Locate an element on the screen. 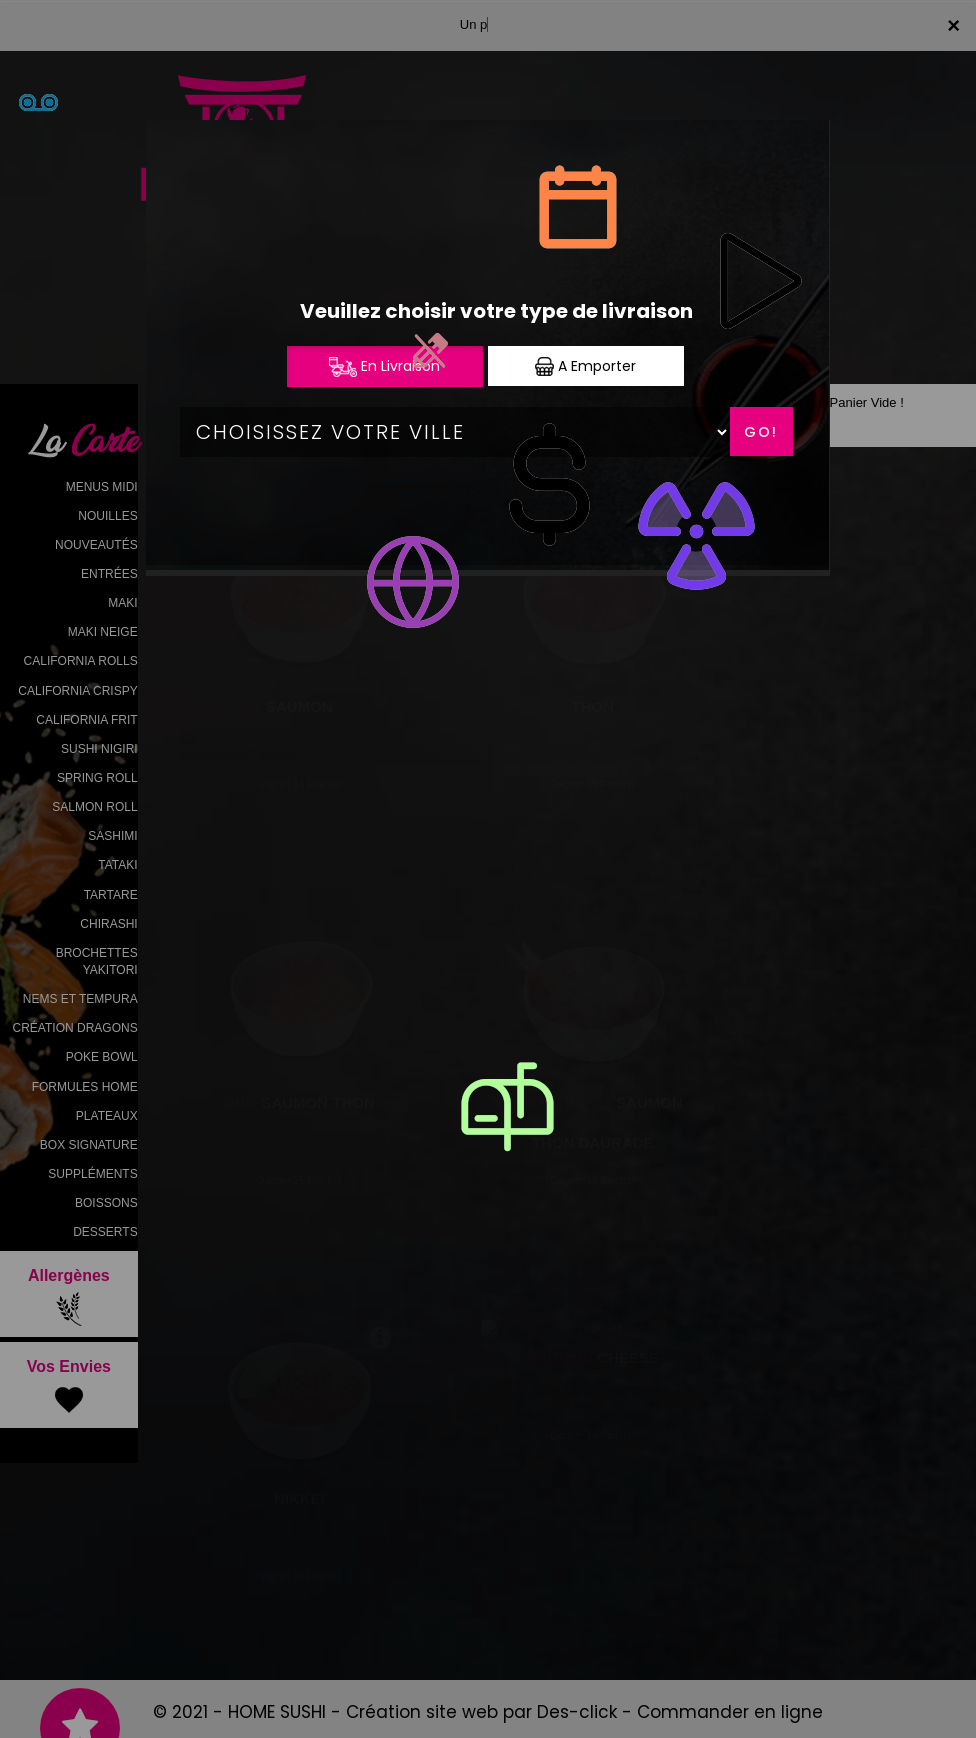 The image size is (976, 1738). indicates radioactive or hazardous material warning is located at coordinates (696, 531).